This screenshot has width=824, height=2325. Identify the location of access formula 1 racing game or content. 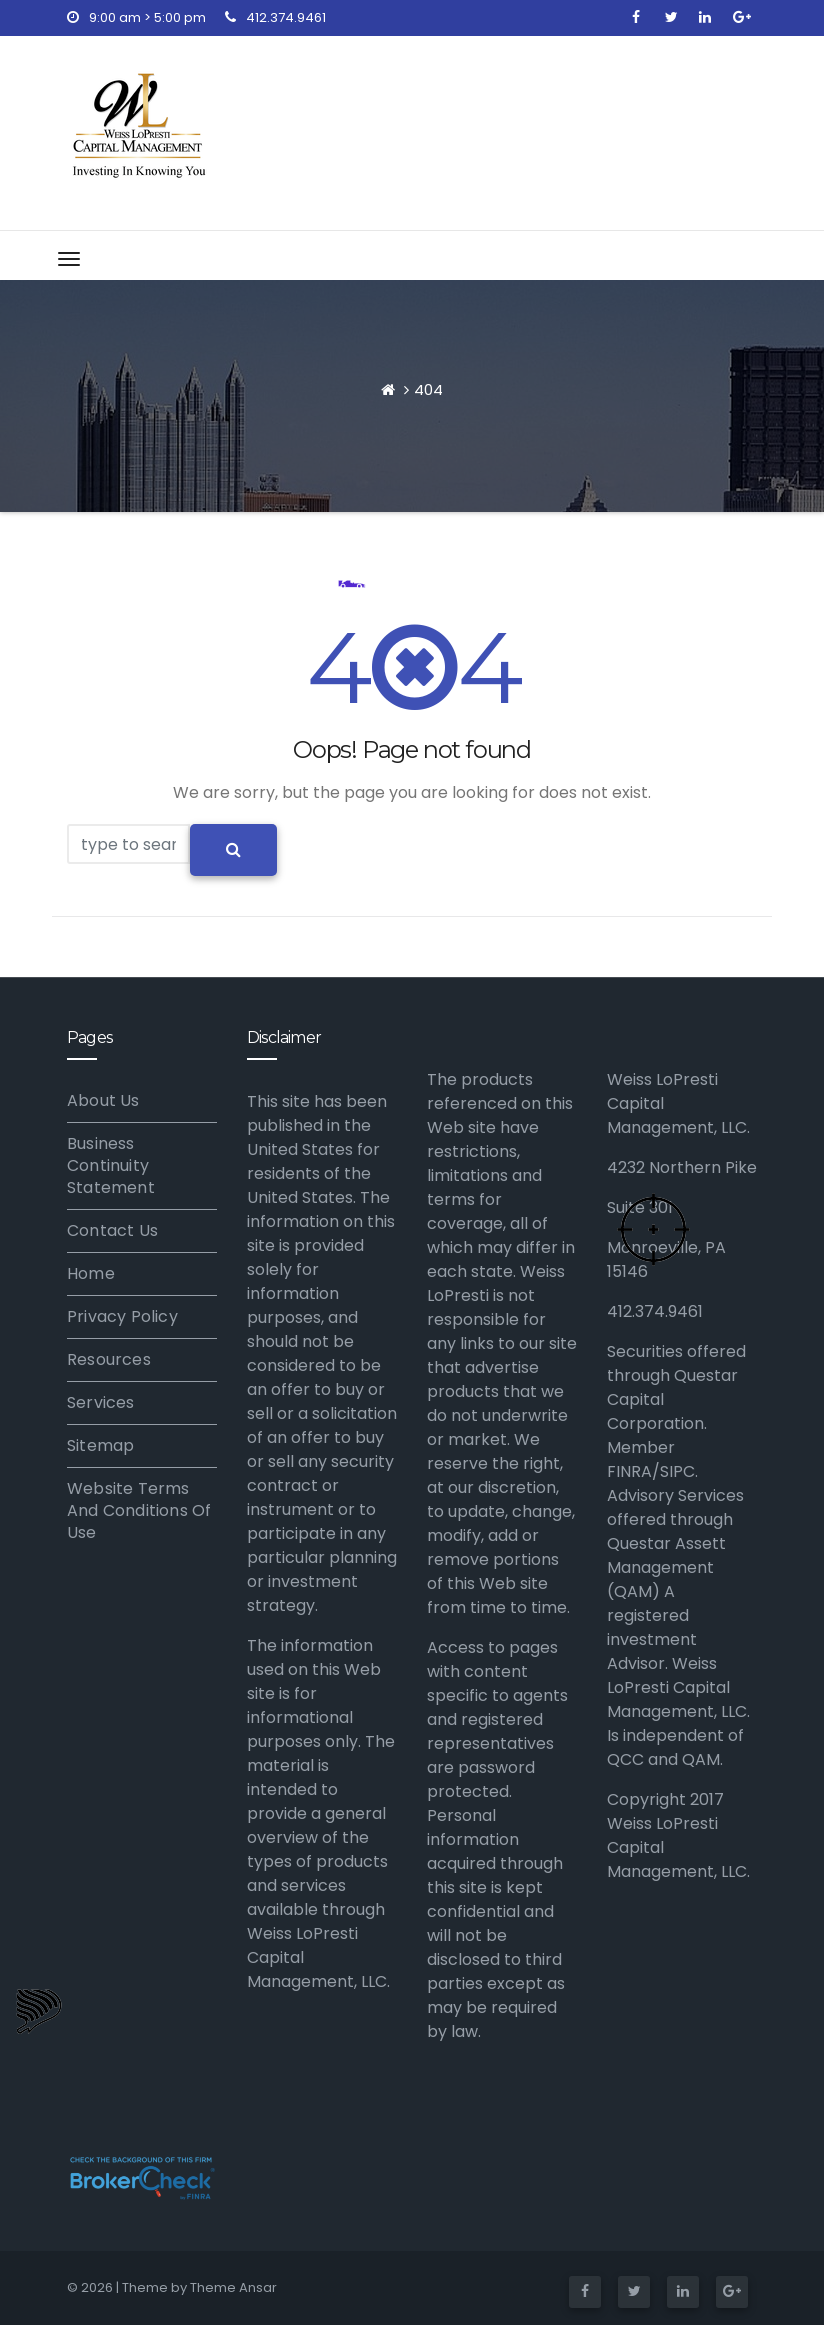
(352, 584).